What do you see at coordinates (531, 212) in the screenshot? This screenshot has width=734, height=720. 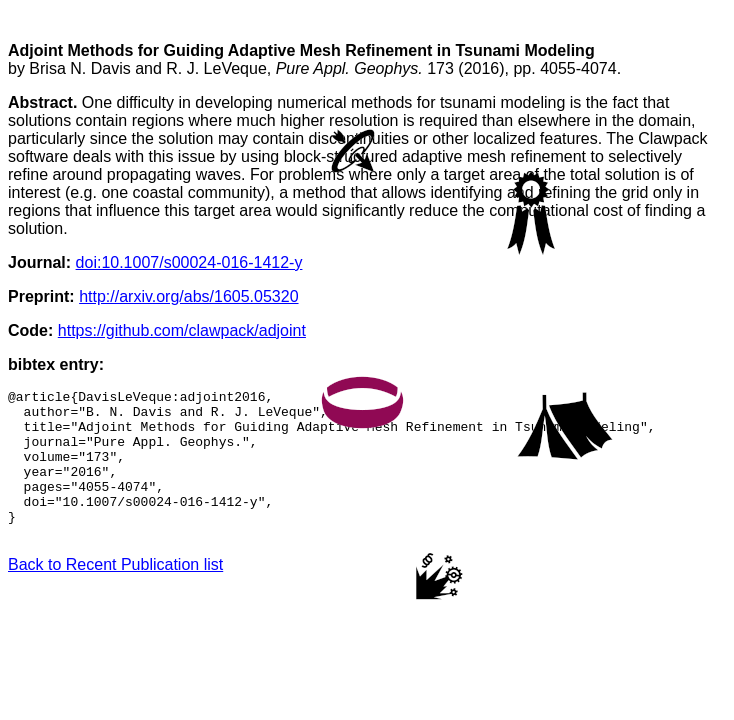 I see `view achievements or awards` at bounding box center [531, 212].